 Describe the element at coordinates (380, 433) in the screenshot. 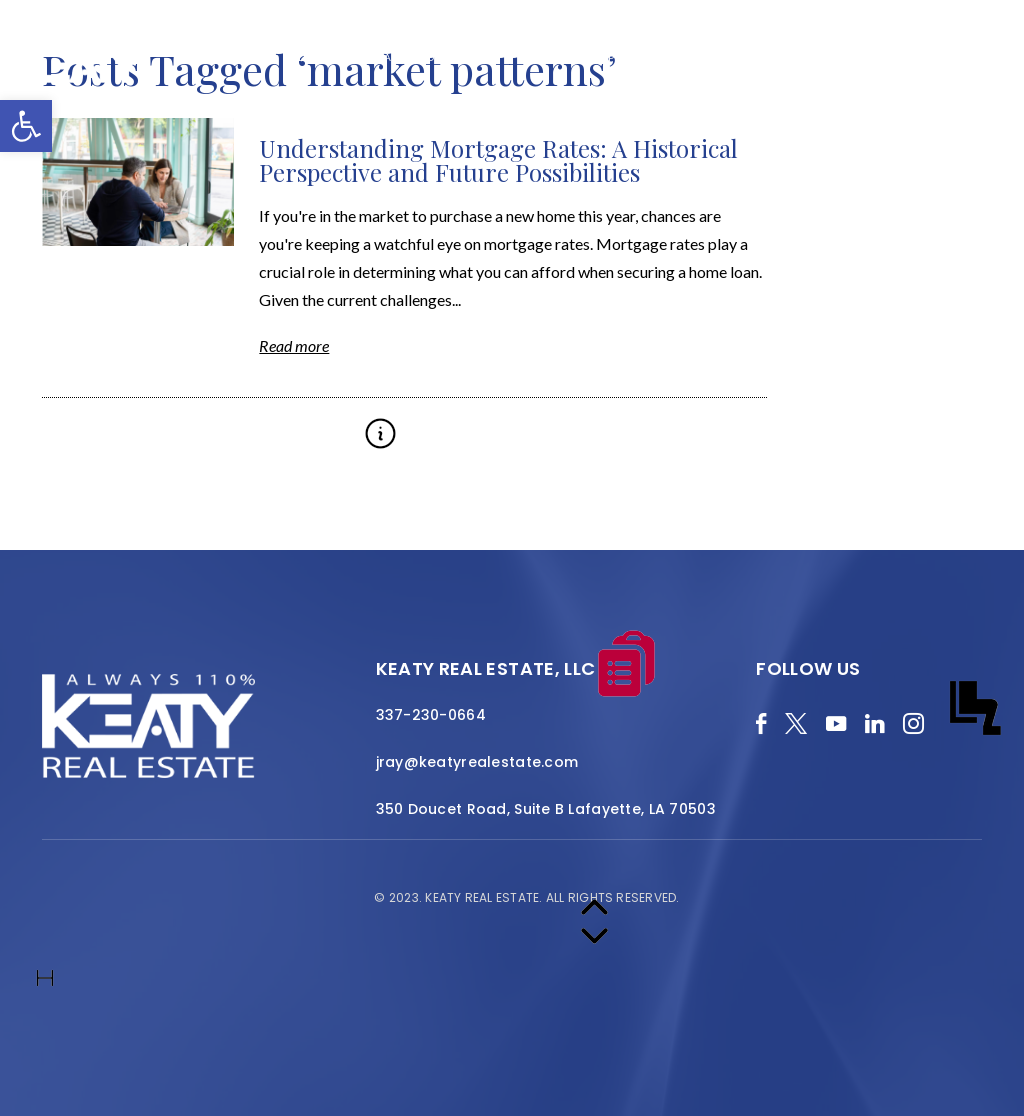

I see `view more information or details` at that location.